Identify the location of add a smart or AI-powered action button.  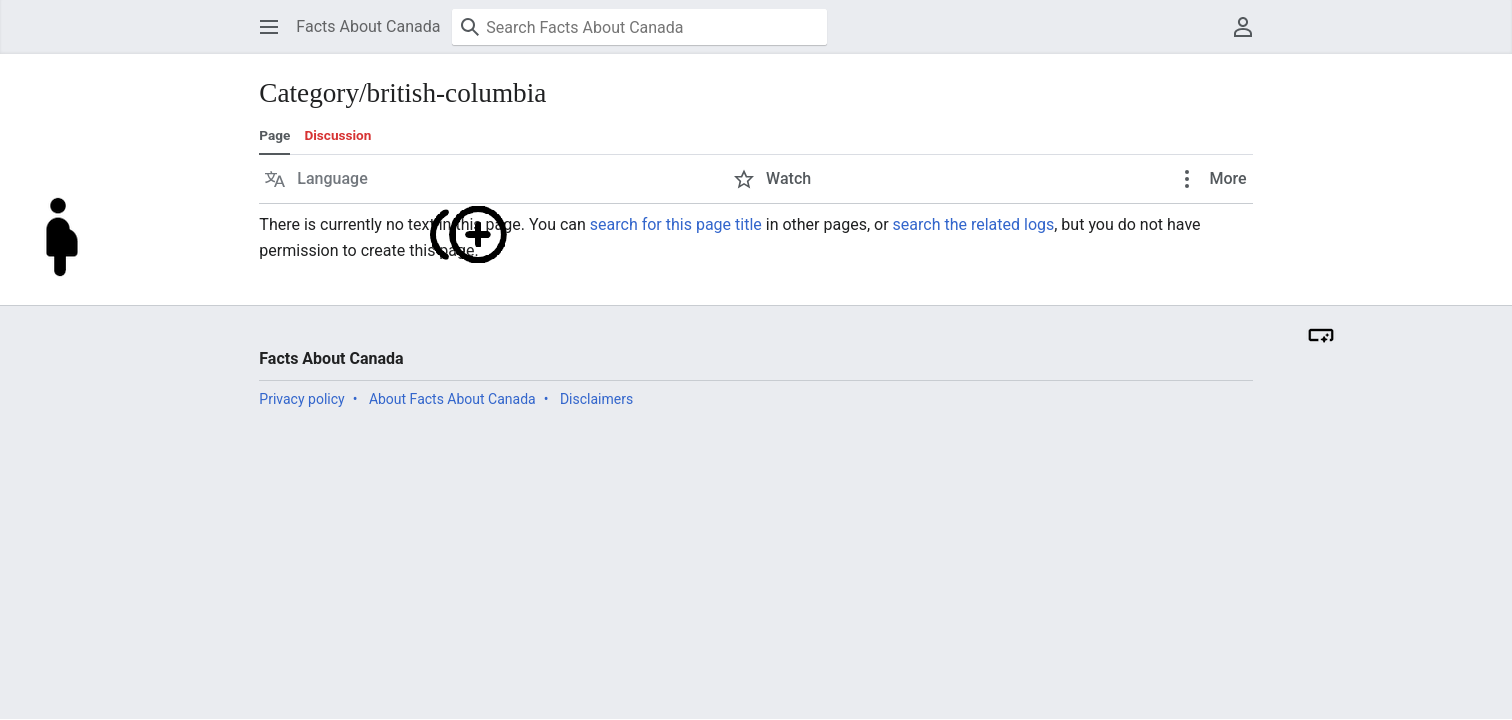
(1321, 335).